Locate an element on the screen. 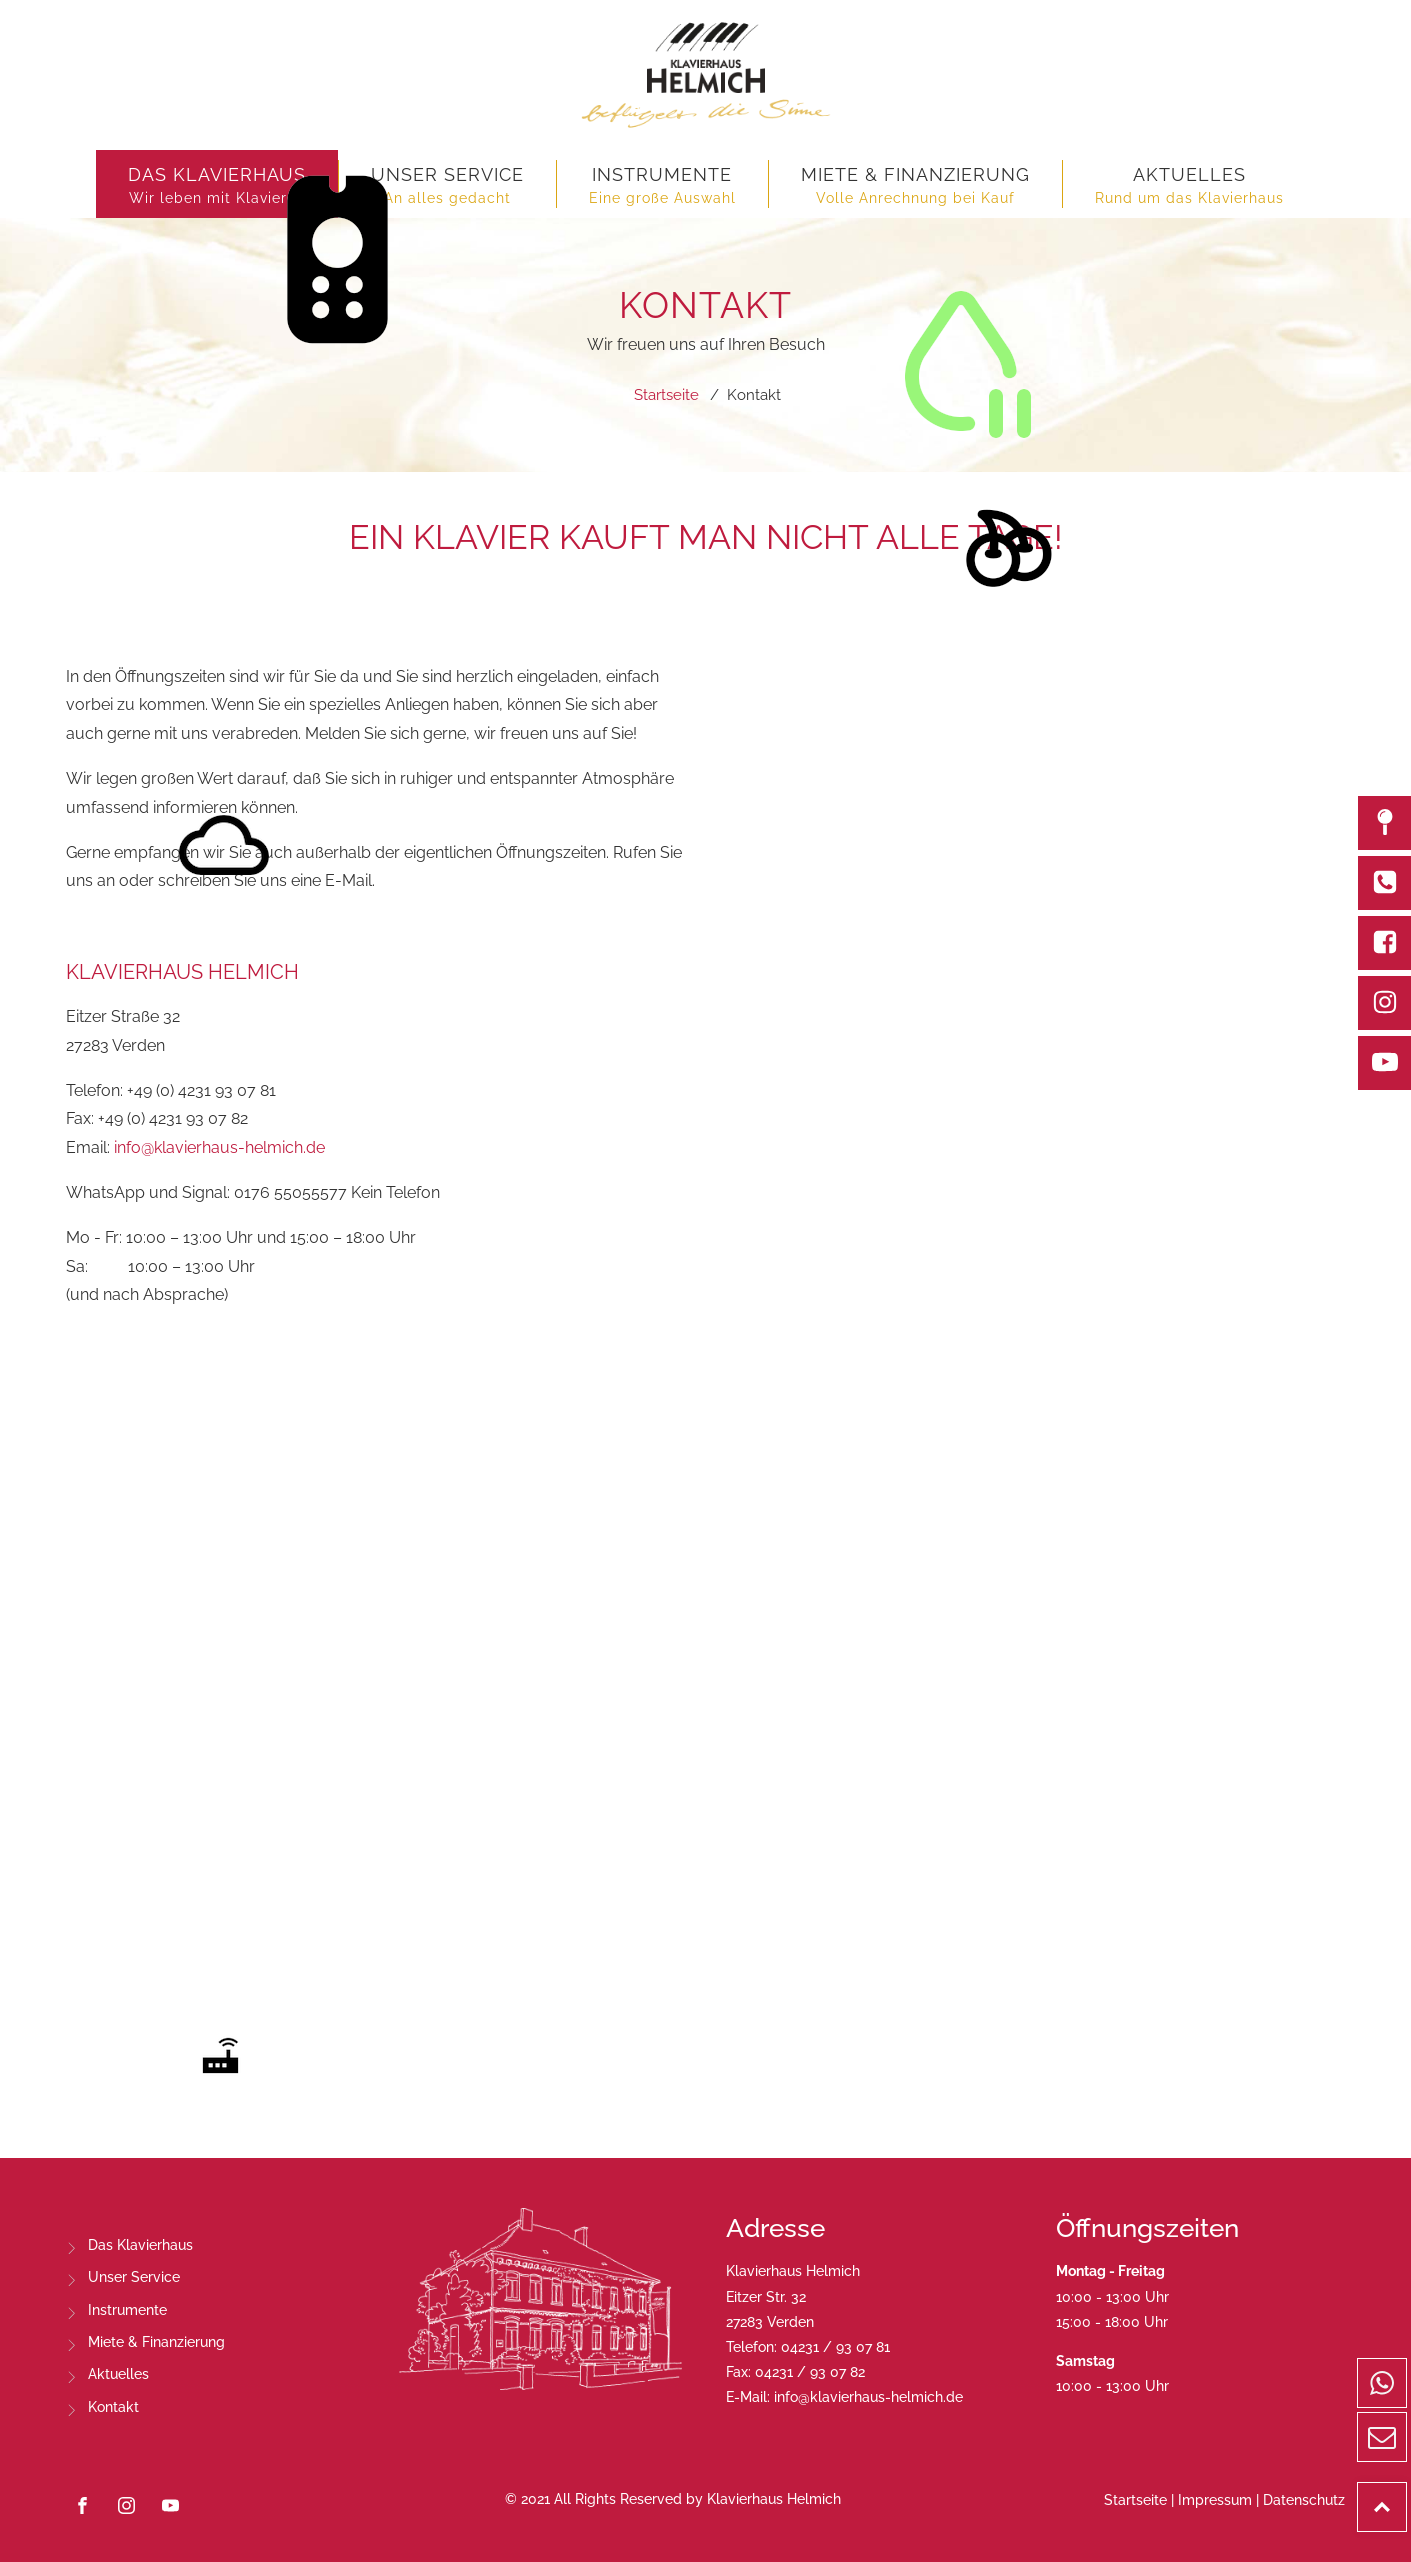  control a connected device remotely is located at coordinates (337, 259).